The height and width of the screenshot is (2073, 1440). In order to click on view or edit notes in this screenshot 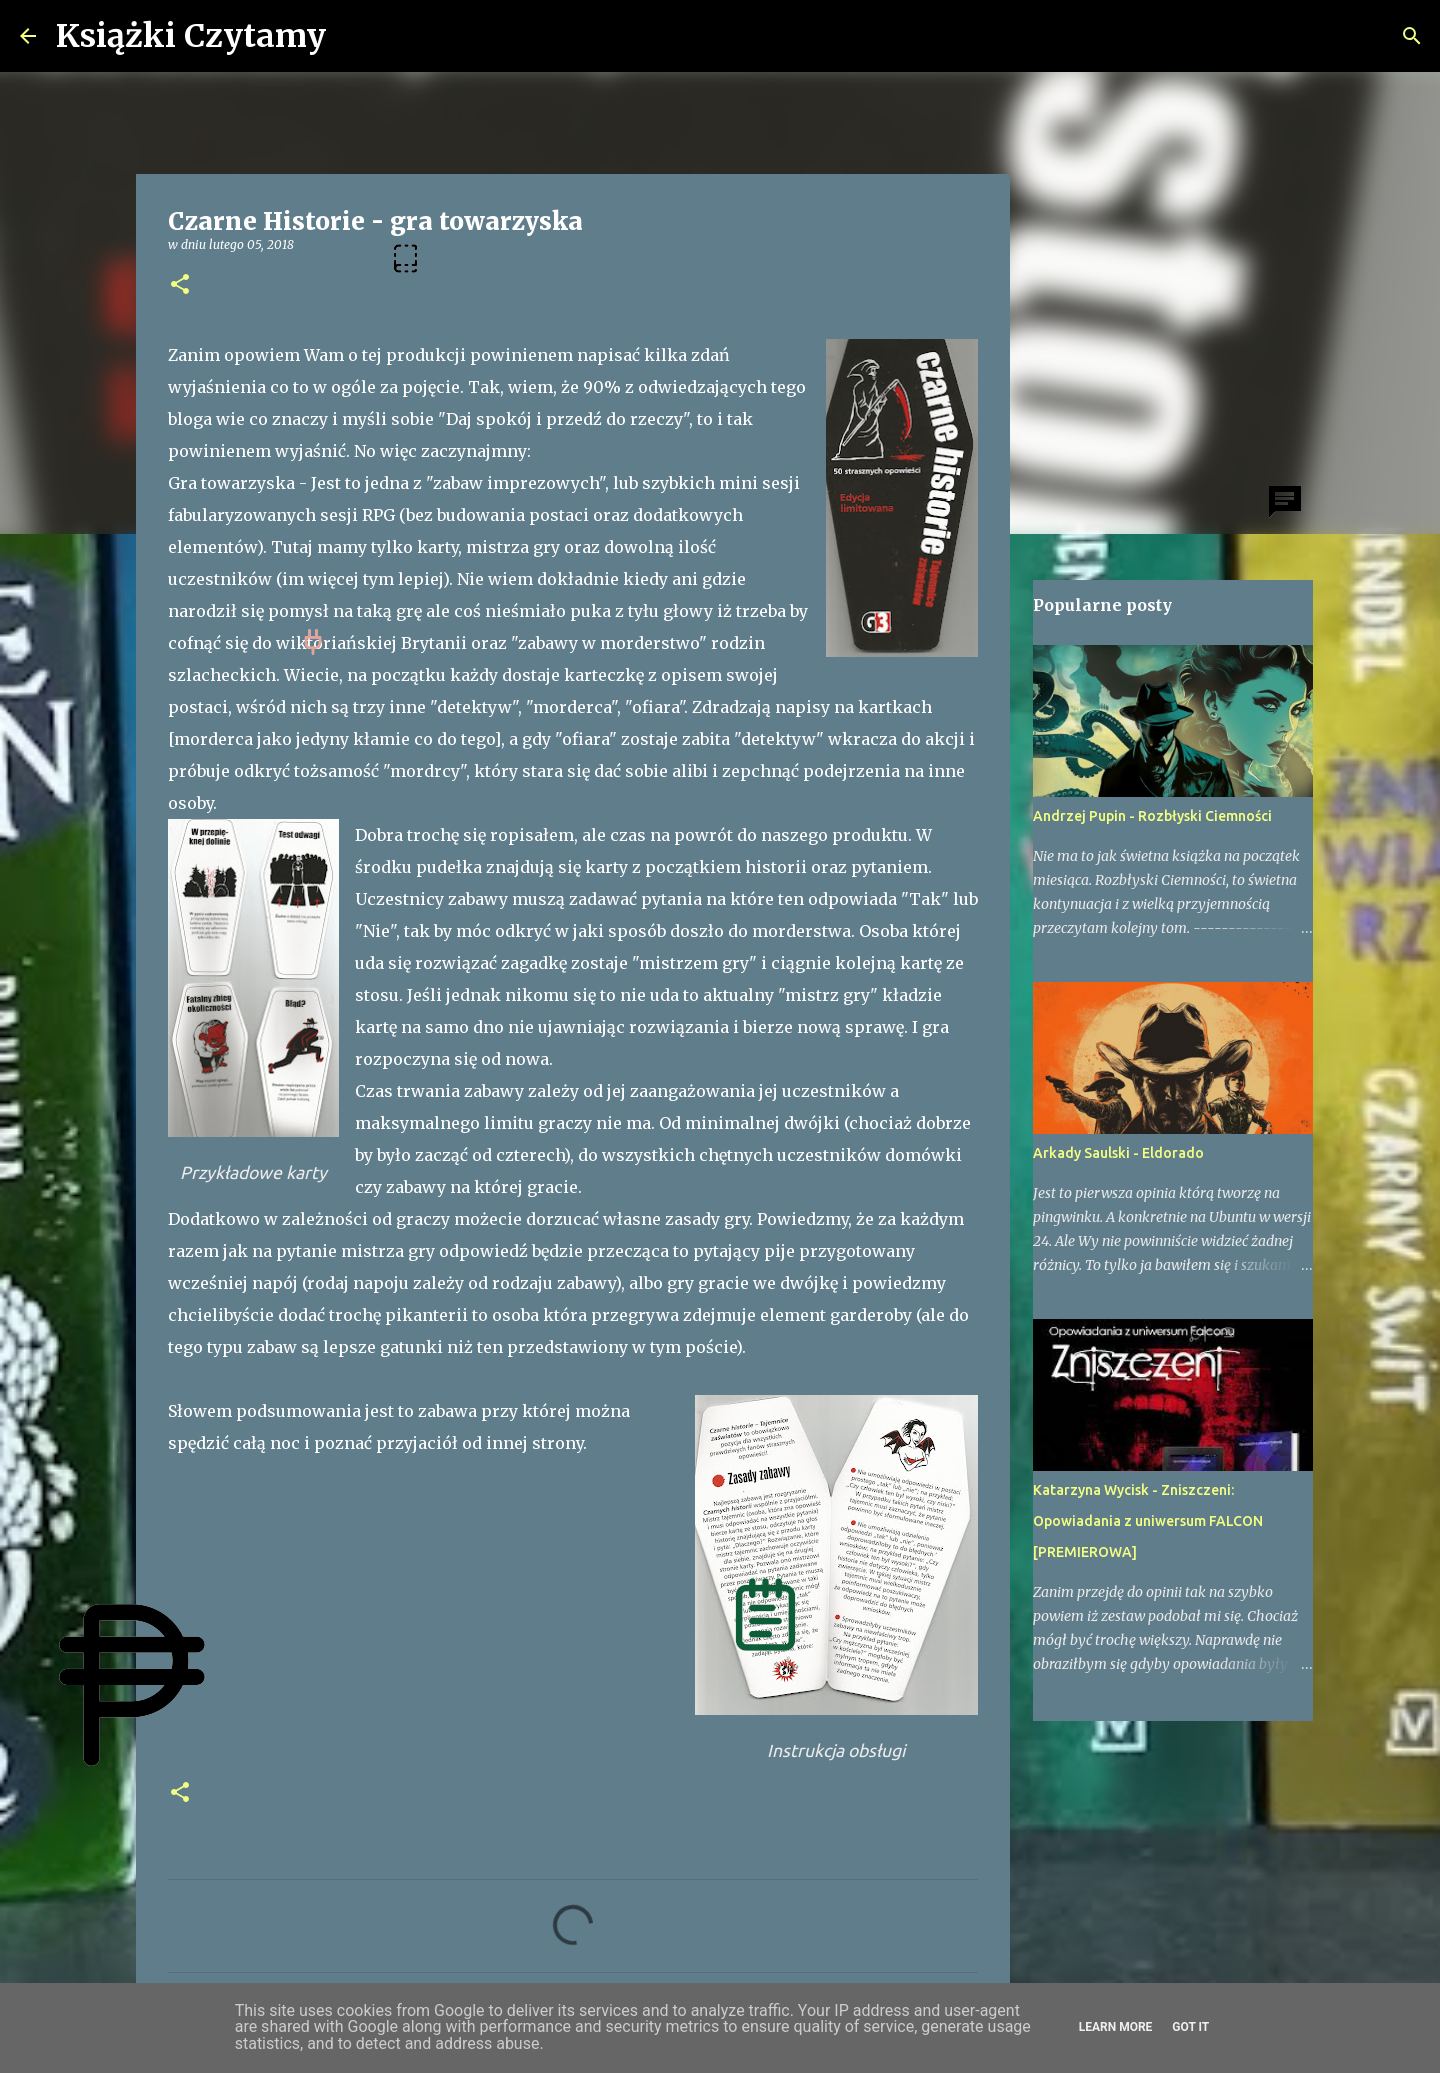, I will do `click(765, 1614)`.